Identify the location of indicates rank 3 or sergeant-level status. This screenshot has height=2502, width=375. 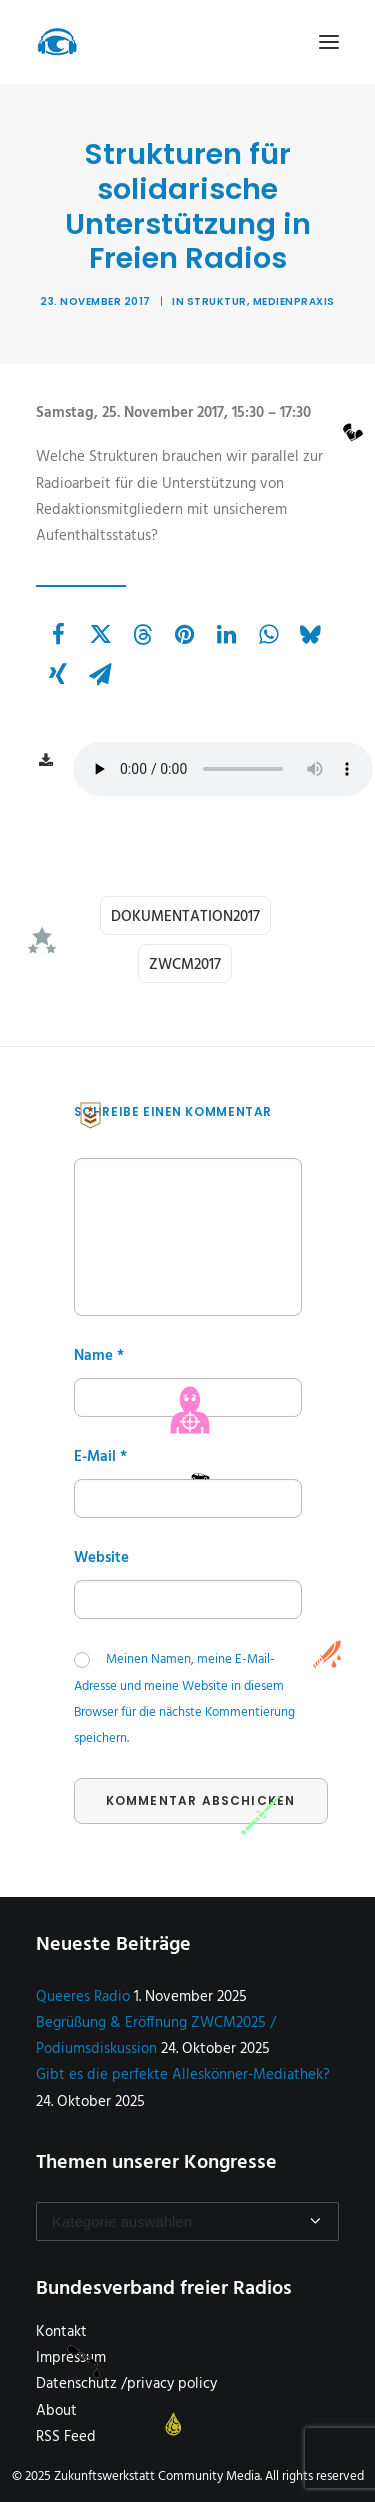
(90, 1115).